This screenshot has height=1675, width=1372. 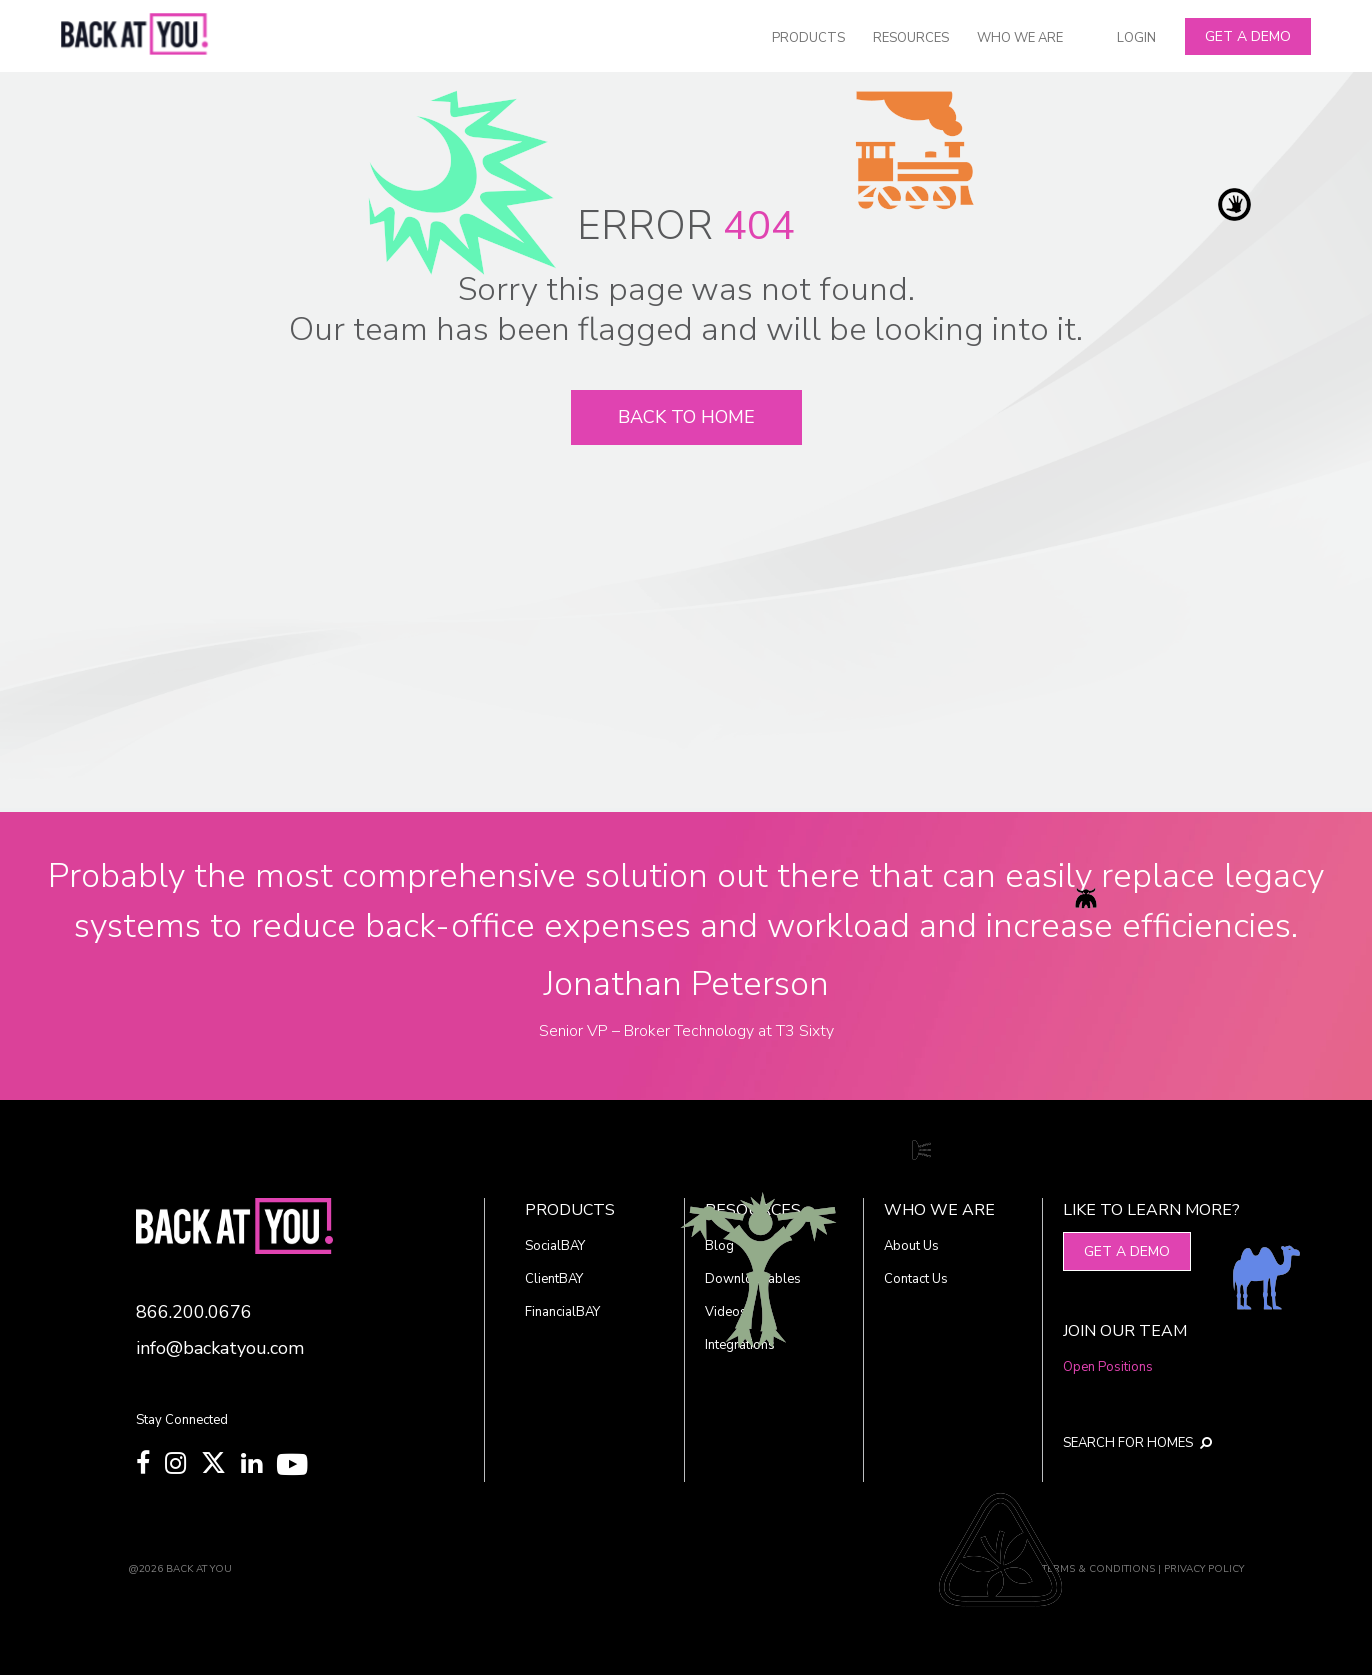 What do you see at coordinates (1266, 1277) in the screenshot?
I see `select camel as your game character or avatar` at bounding box center [1266, 1277].